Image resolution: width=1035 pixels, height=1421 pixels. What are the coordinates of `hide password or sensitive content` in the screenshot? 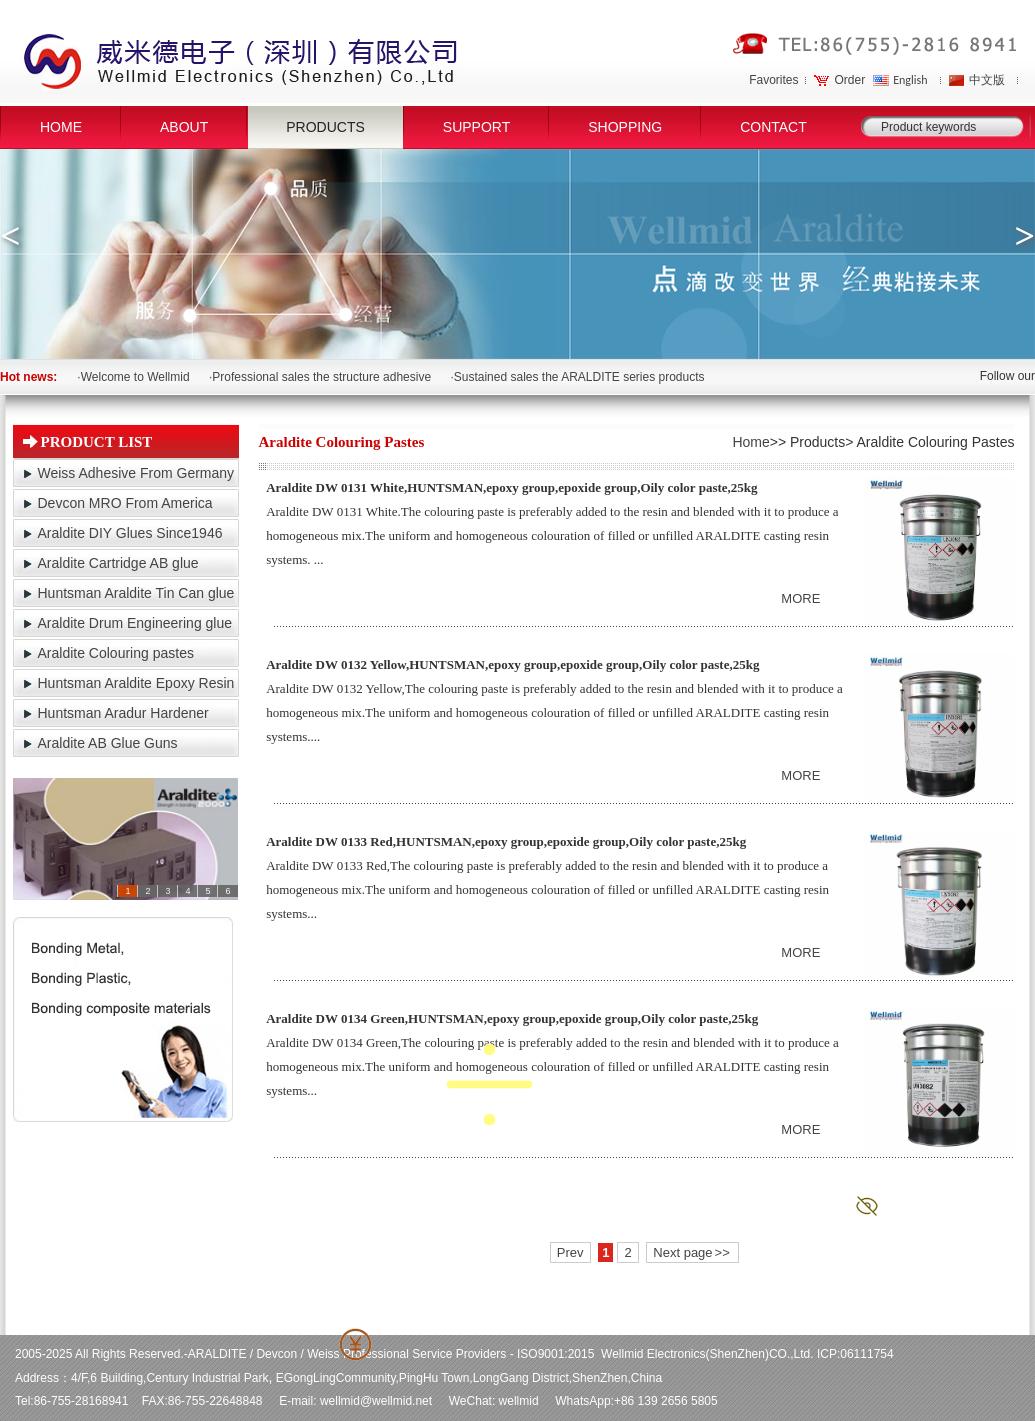 It's located at (867, 1206).